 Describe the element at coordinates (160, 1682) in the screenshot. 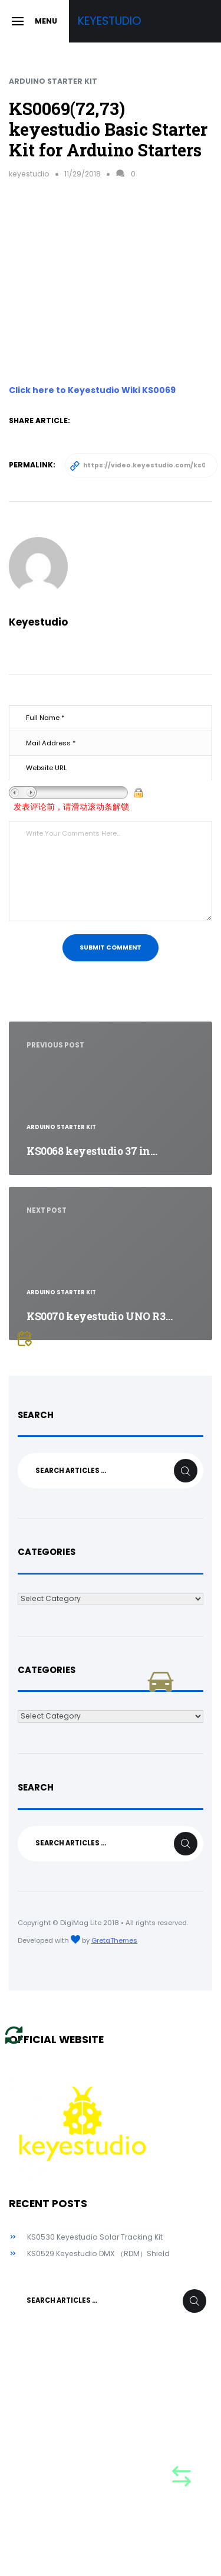

I see `access vehicle or car-related settings` at that location.